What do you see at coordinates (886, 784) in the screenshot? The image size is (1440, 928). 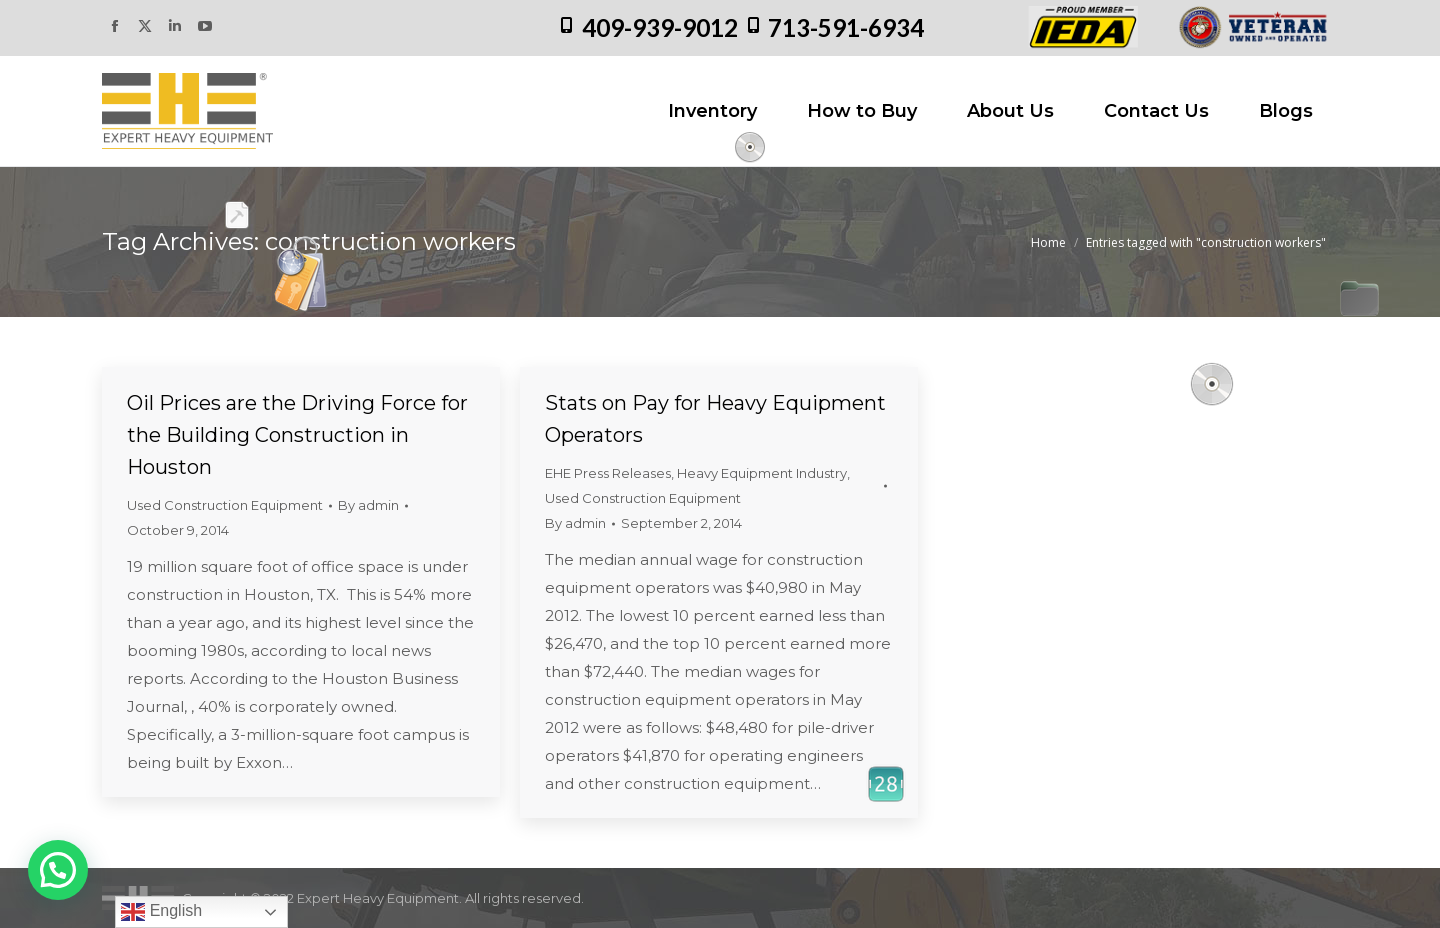 I see `open the calendar app` at bounding box center [886, 784].